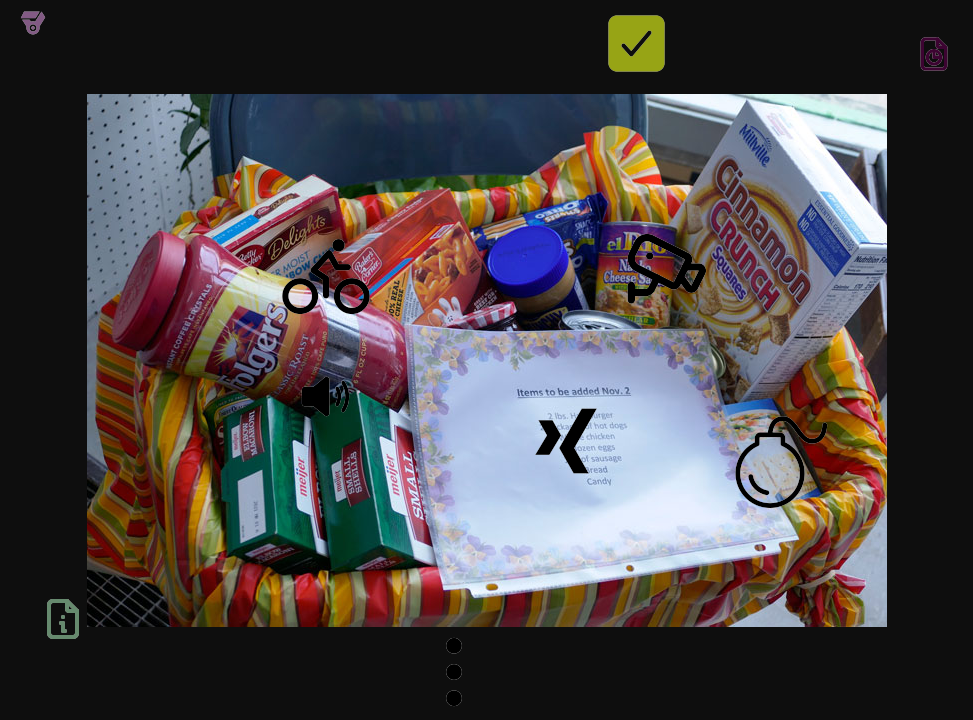 This screenshot has height=720, width=973. What do you see at coordinates (454, 672) in the screenshot?
I see `open more options menu` at bounding box center [454, 672].